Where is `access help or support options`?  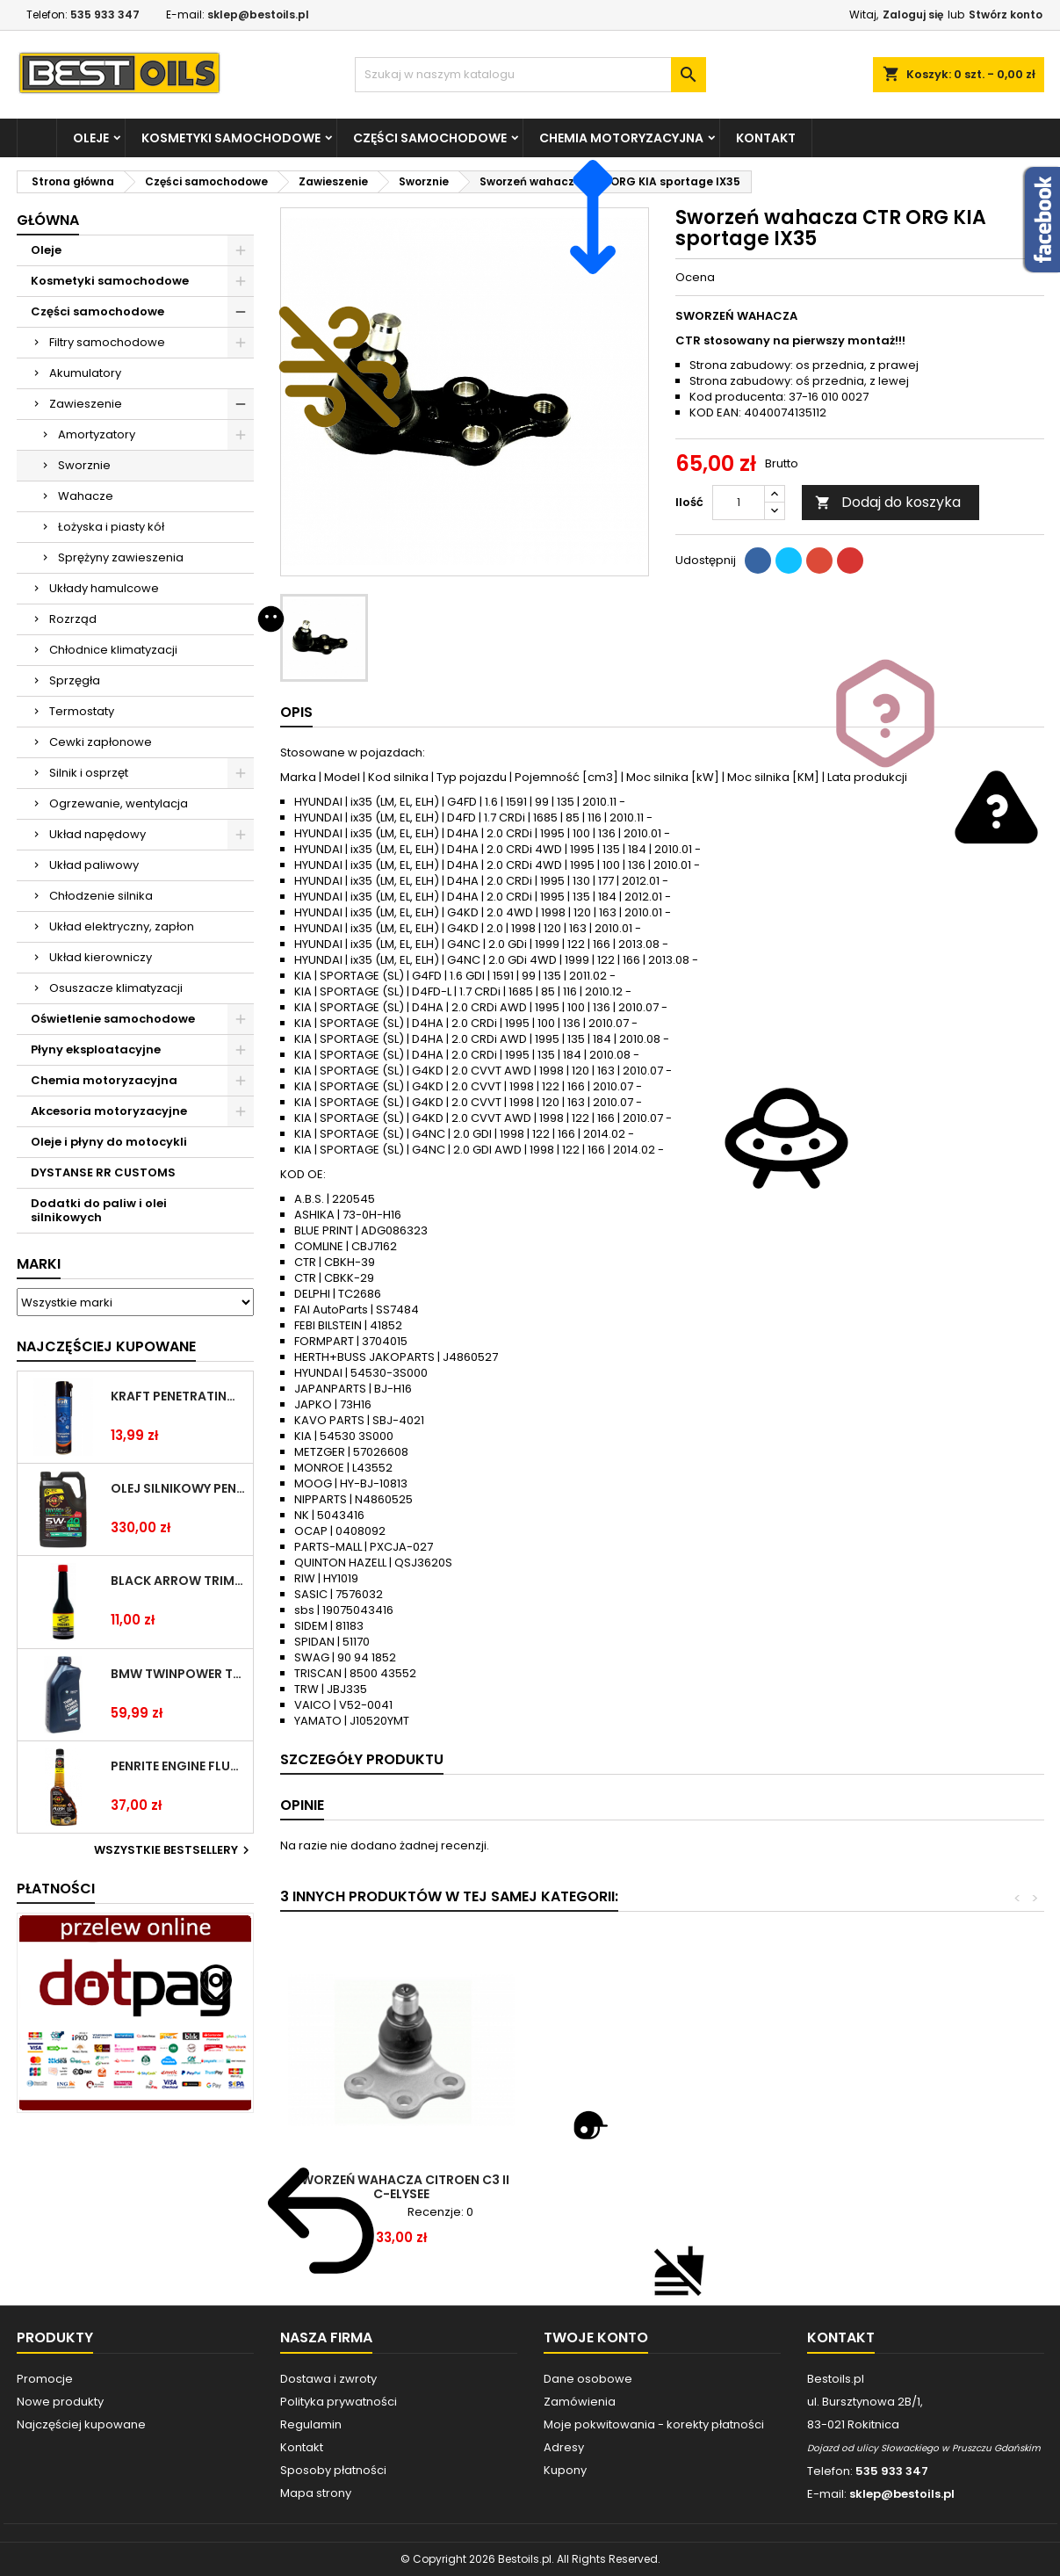
access help or support options is located at coordinates (885, 713).